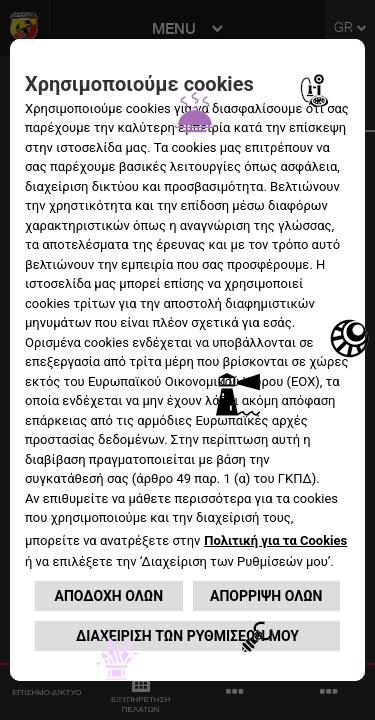 This screenshot has width=375, height=720. What do you see at coordinates (238, 393) in the screenshot?
I see `navigate to coastal or maritime features` at bounding box center [238, 393].